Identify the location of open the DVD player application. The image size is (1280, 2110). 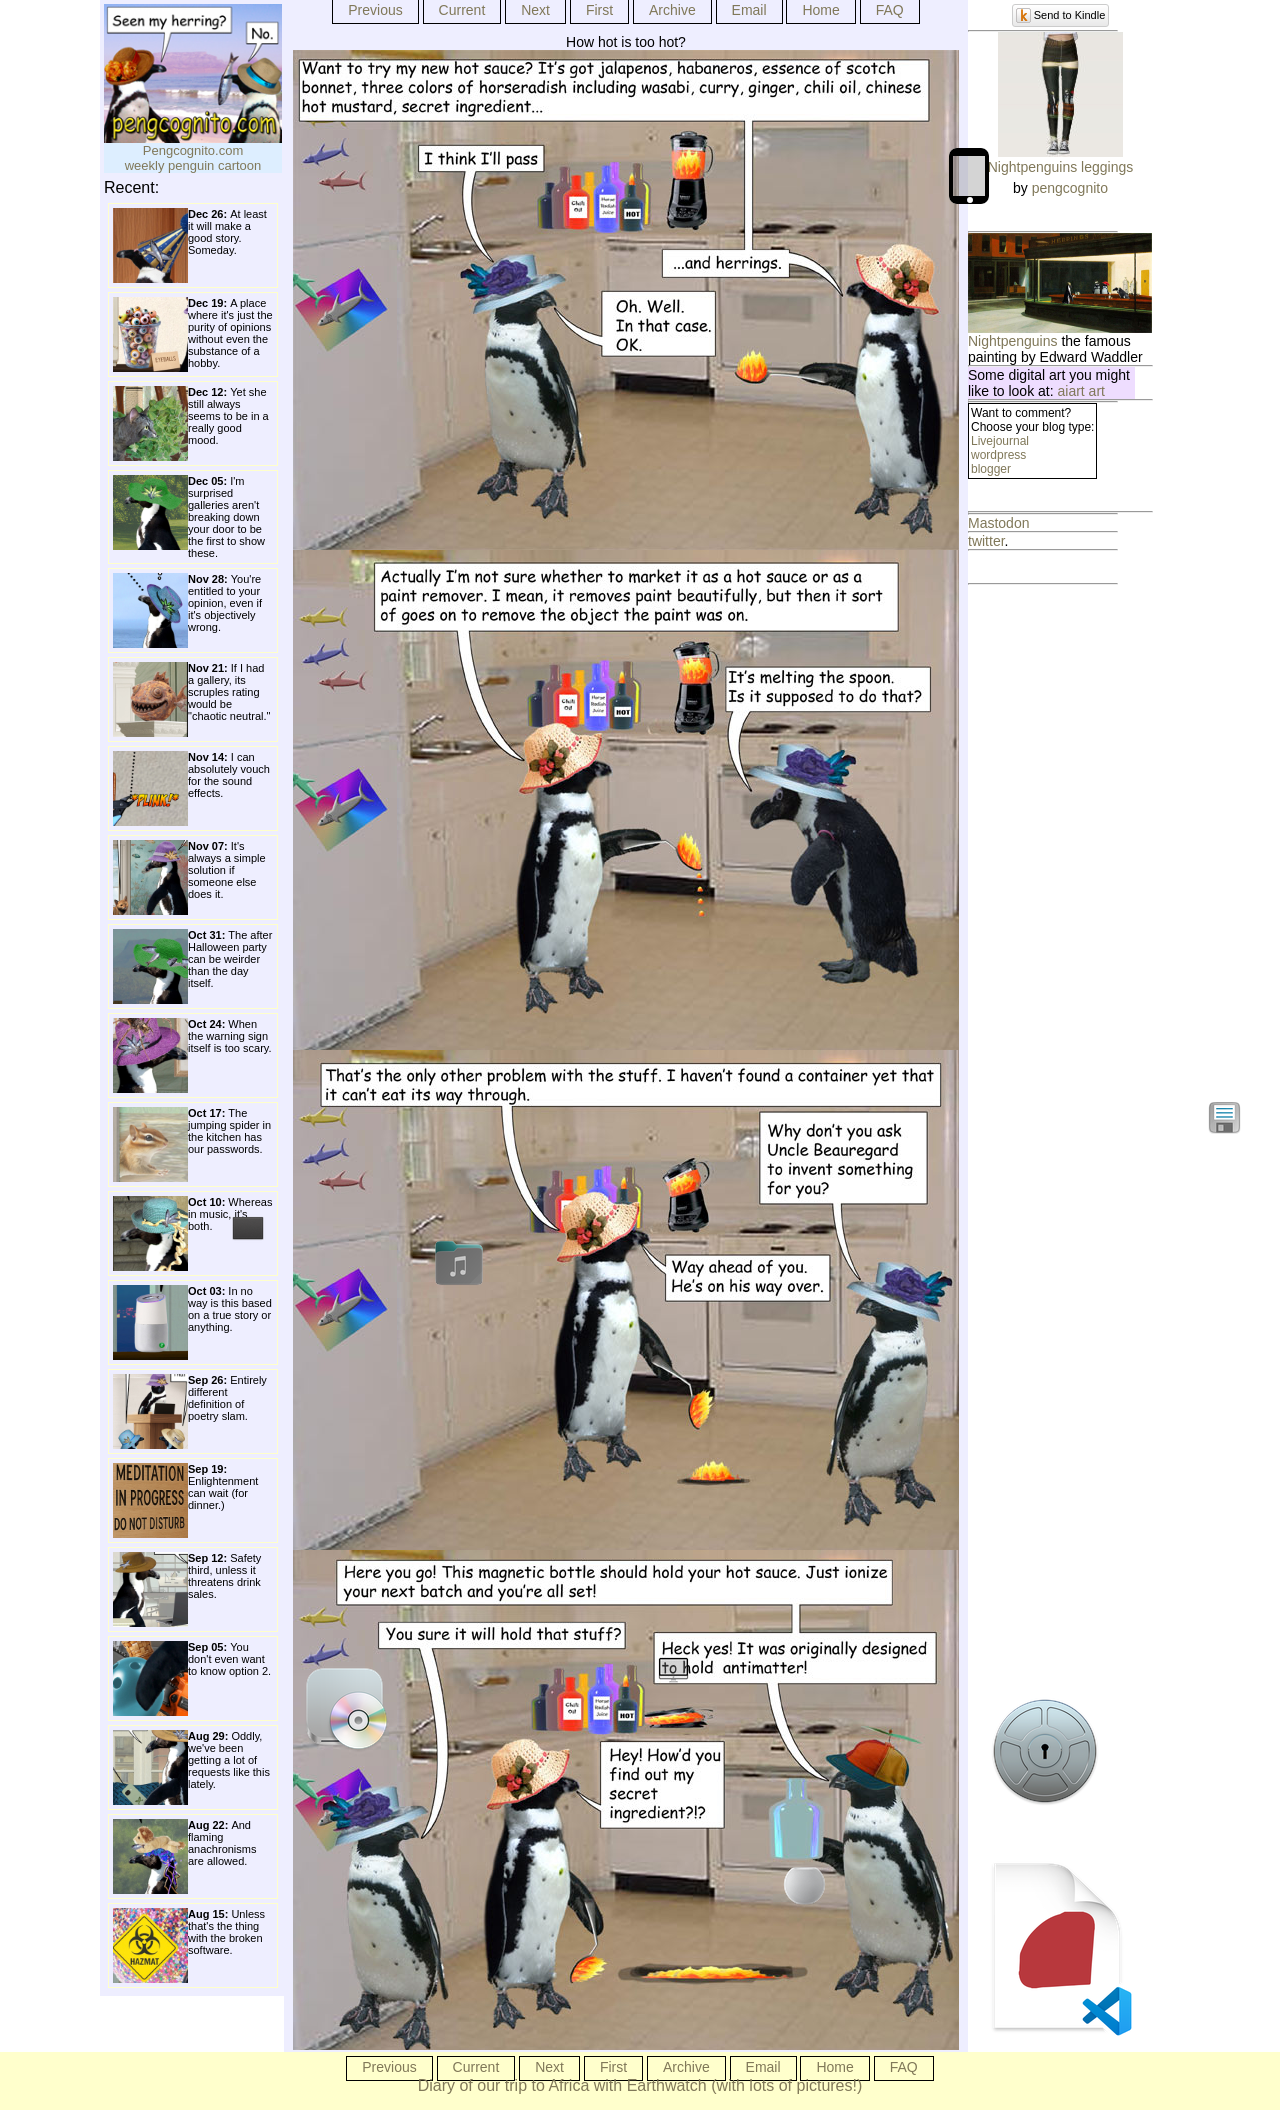
(344, 1706).